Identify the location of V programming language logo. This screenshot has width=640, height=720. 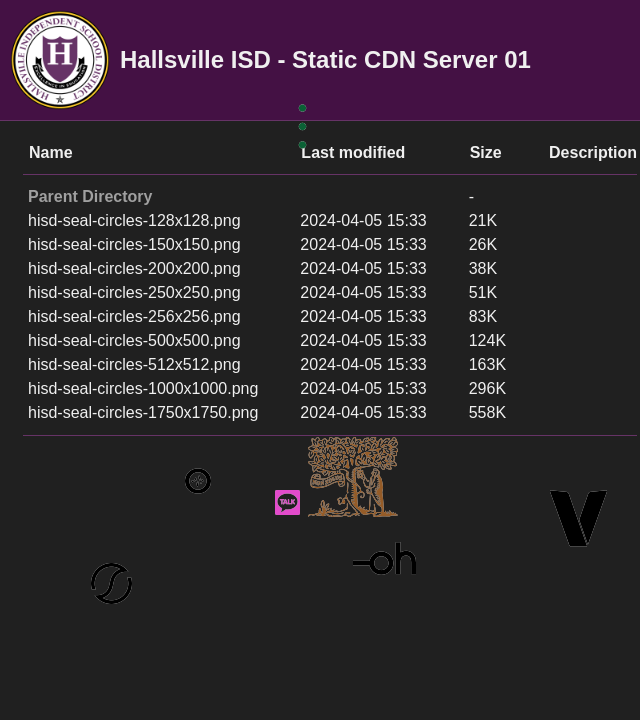
(578, 518).